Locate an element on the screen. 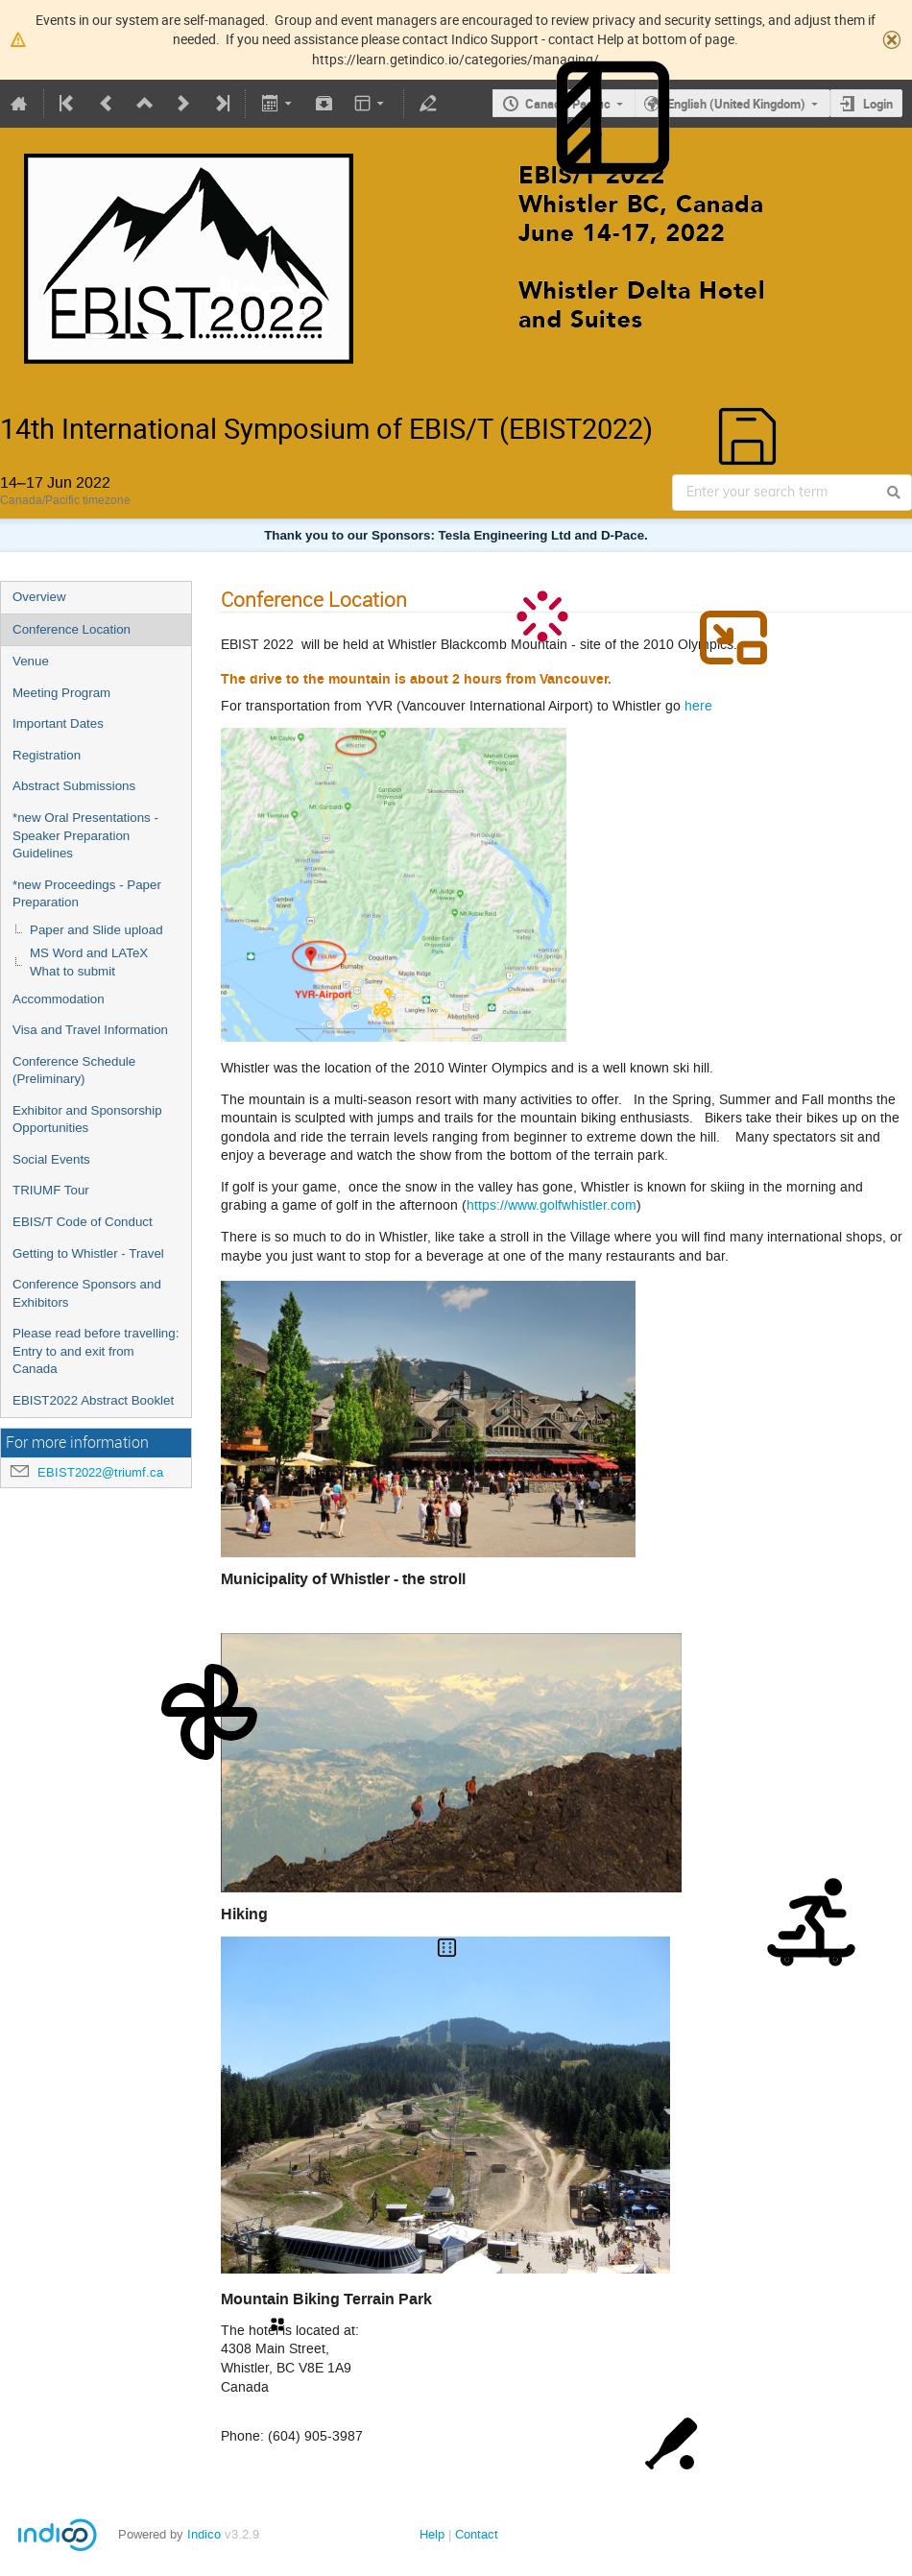  enable picture-in-picture mode is located at coordinates (733, 638).